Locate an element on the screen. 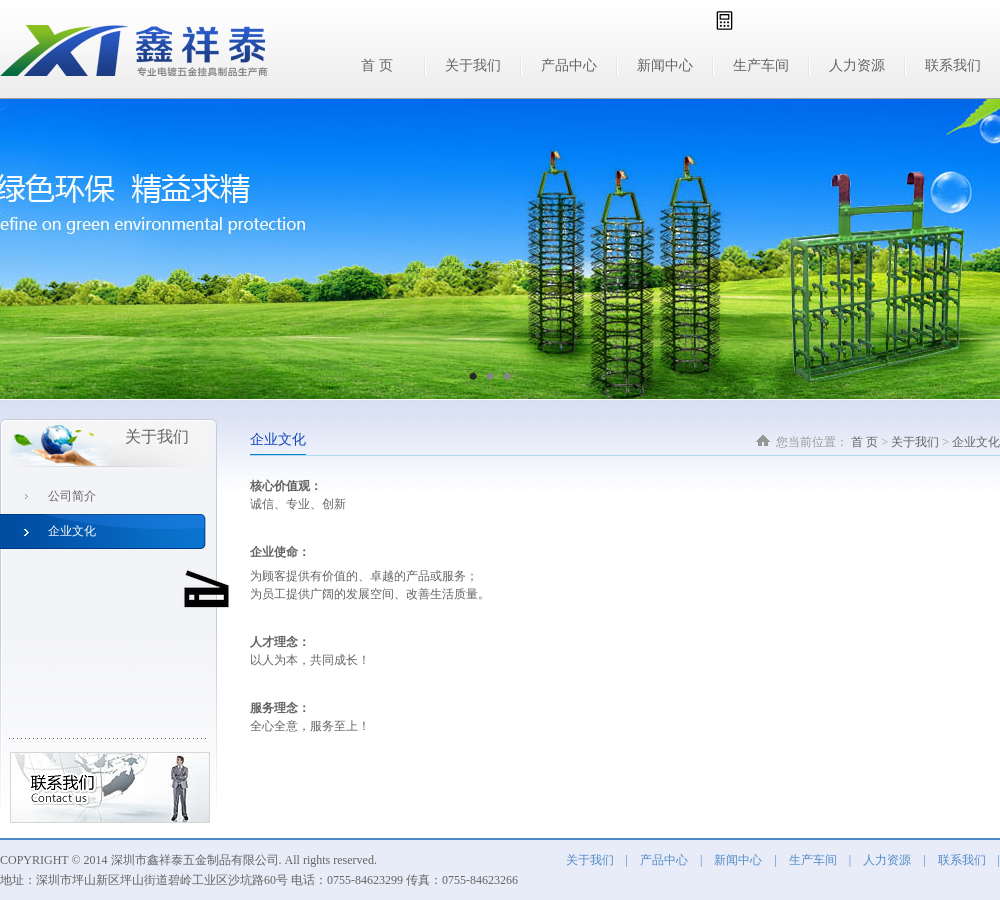  open the calculator app is located at coordinates (724, 20).